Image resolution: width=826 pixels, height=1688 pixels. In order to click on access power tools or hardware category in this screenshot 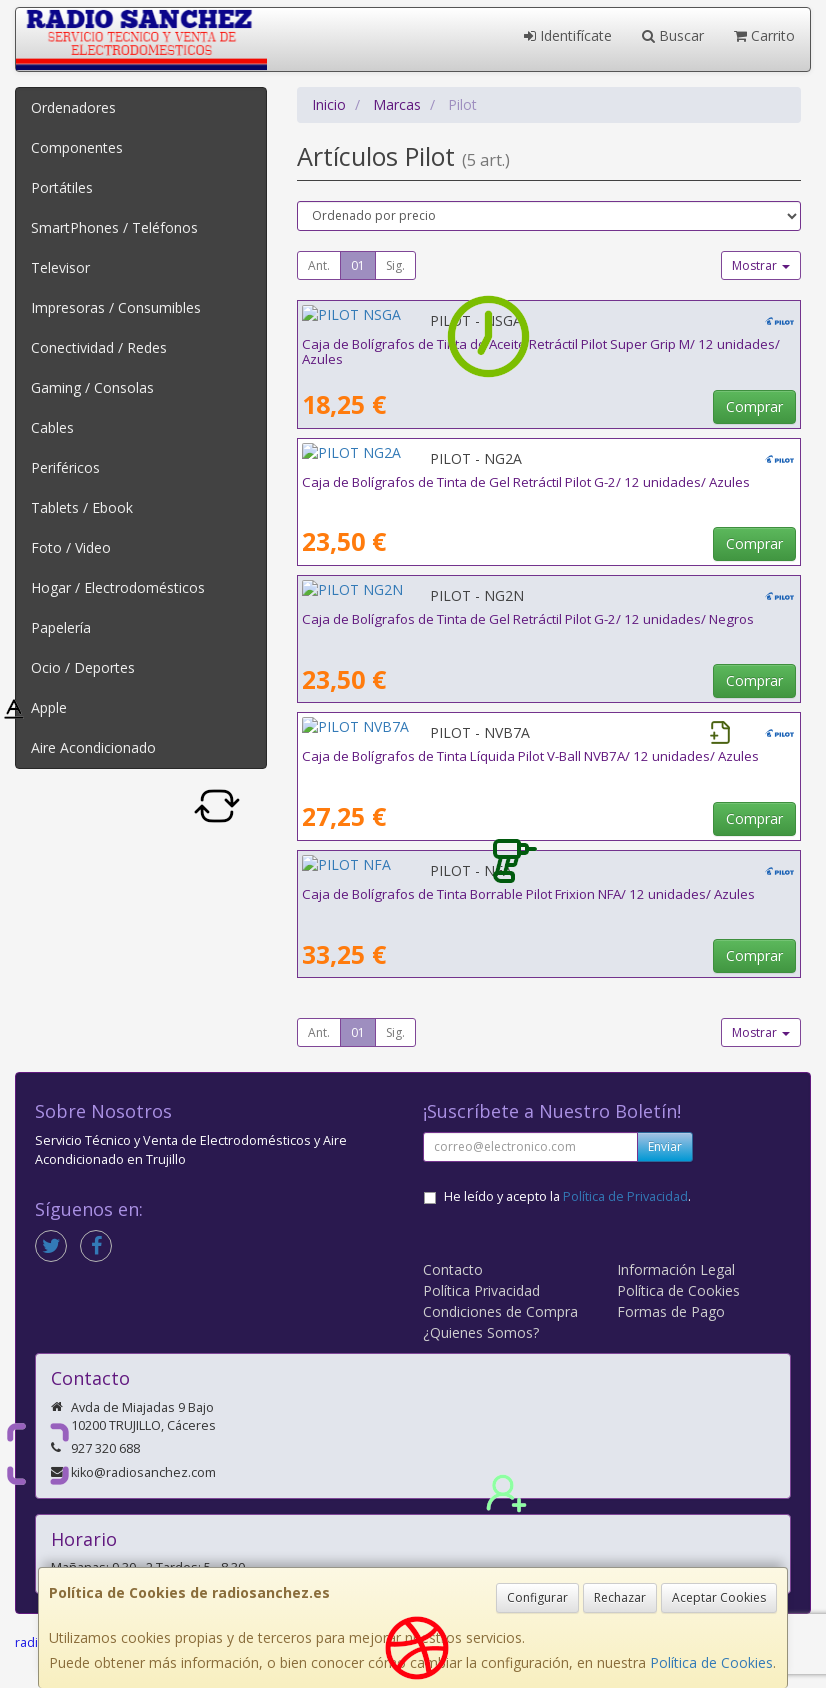, I will do `click(515, 861)`.